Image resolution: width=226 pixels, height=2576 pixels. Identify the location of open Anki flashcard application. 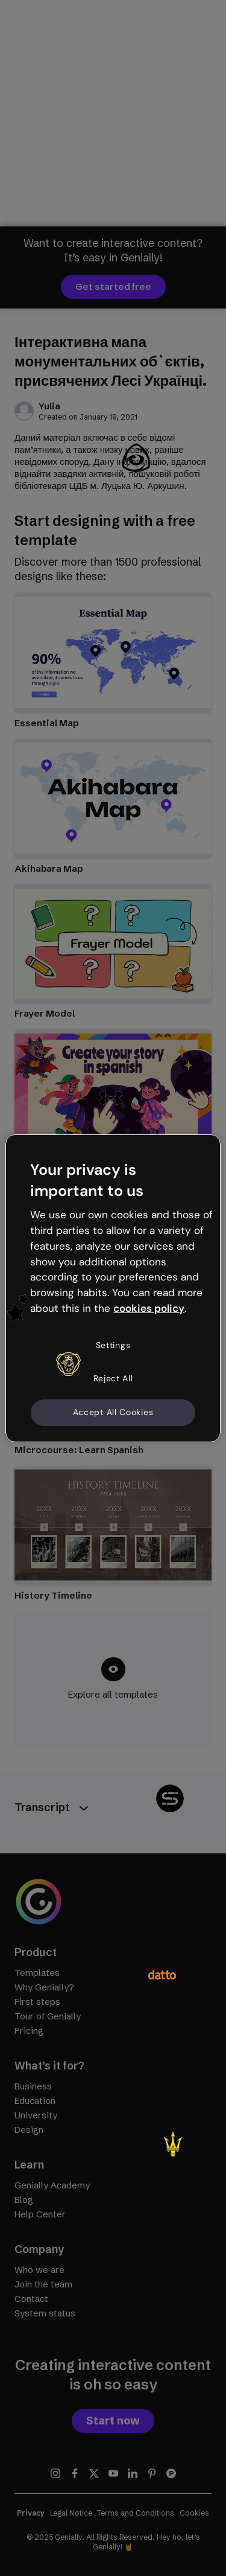
(17, 1308).